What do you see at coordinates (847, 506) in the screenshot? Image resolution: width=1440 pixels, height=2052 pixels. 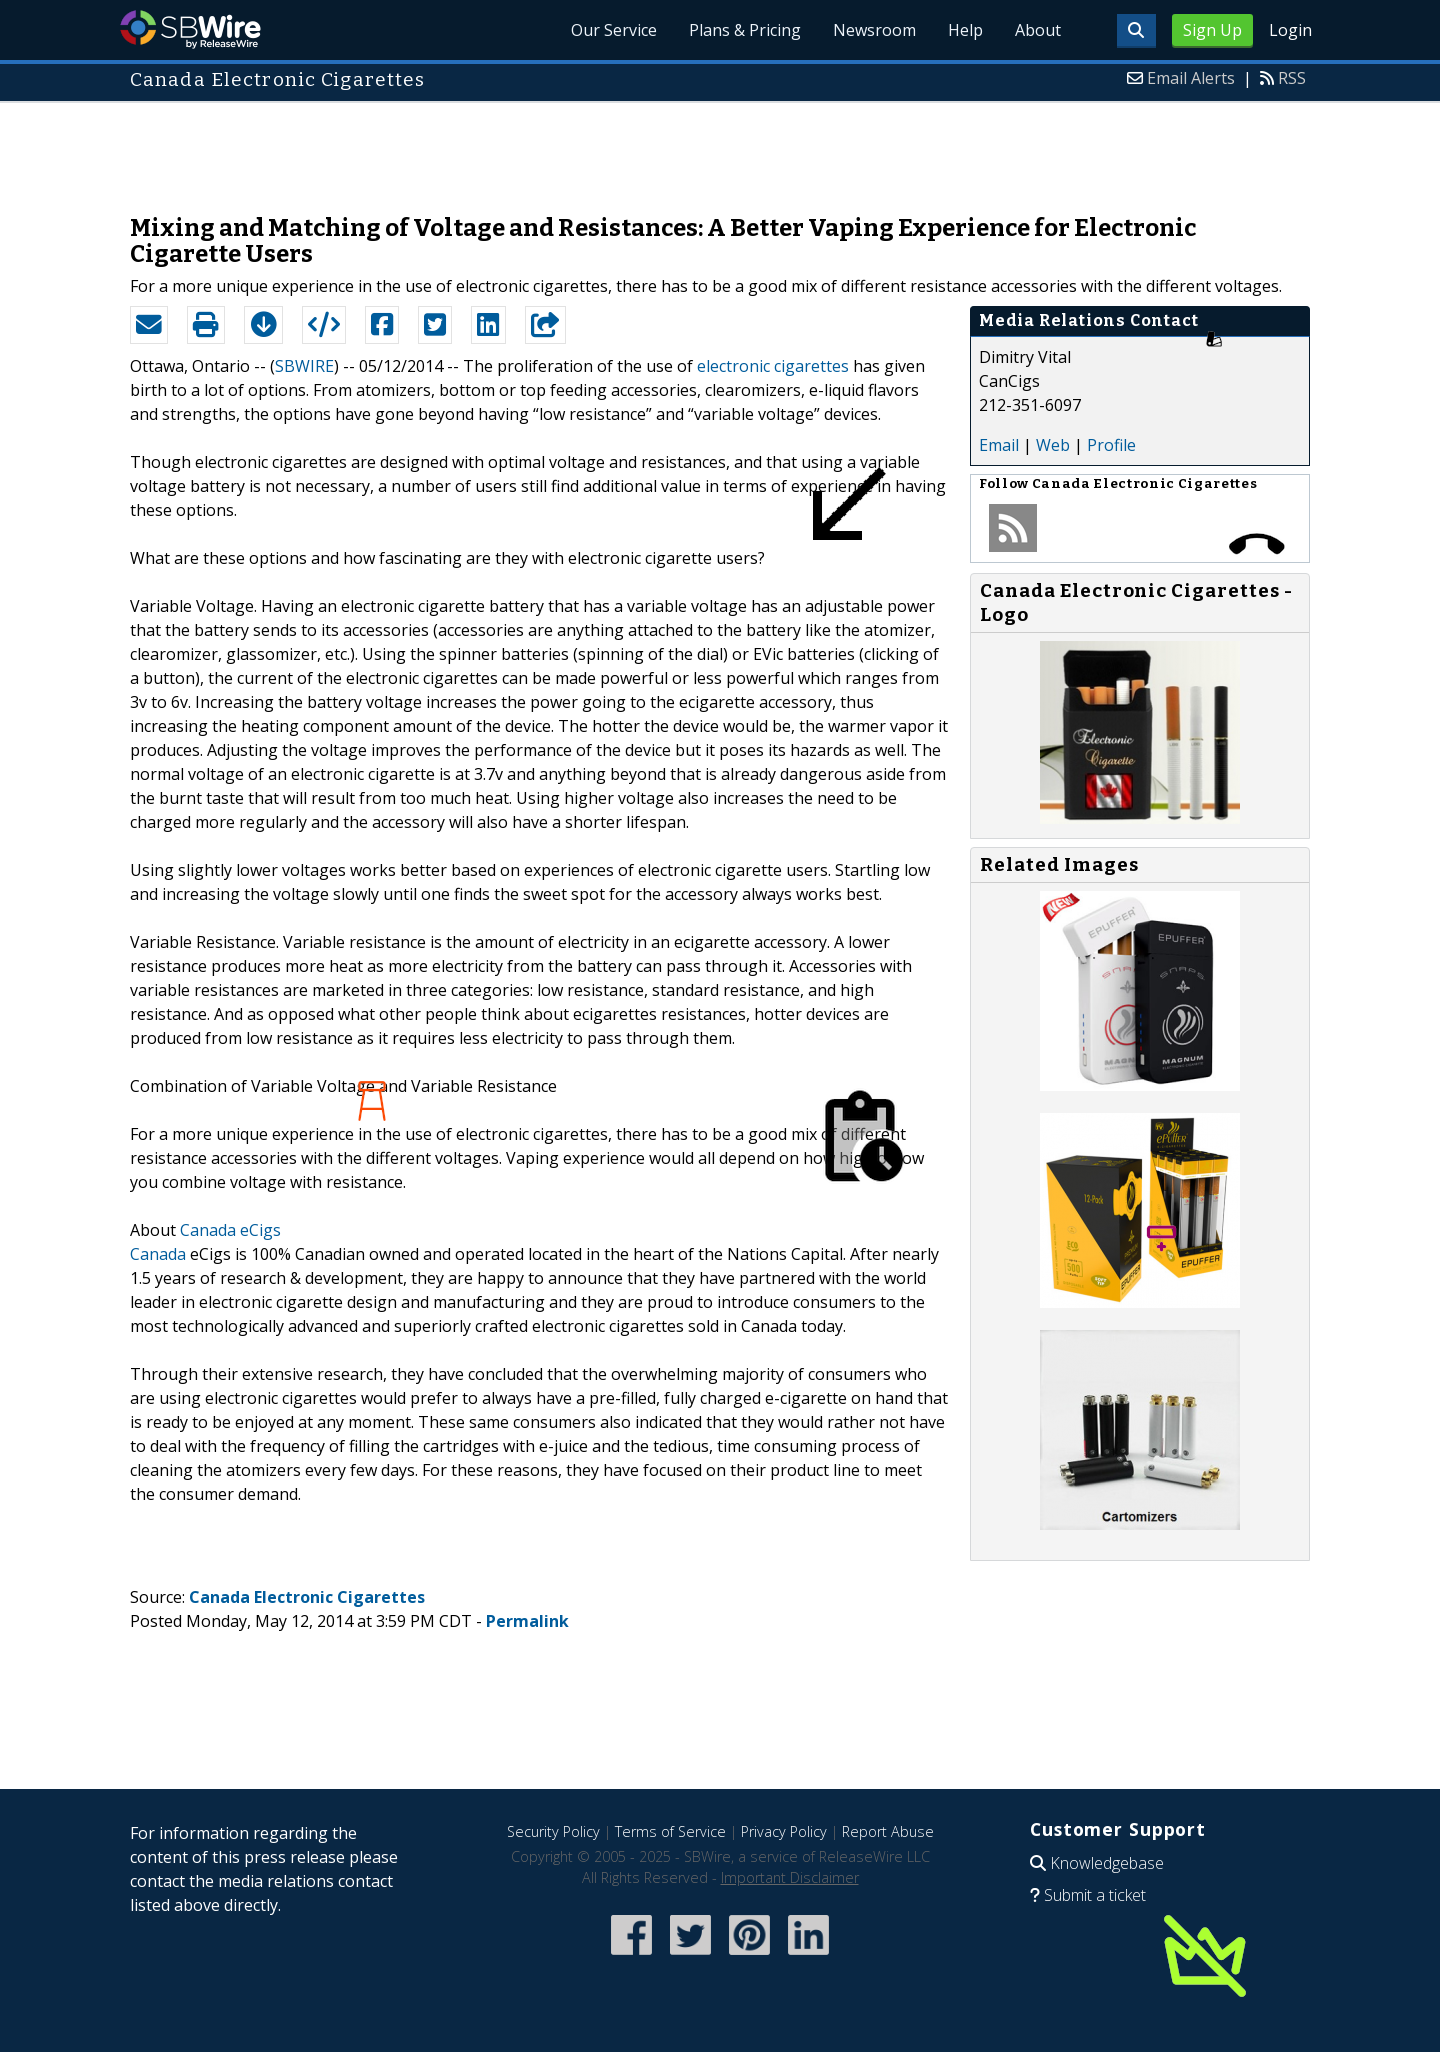 I see `indicates an incoming call was received` at bounding box center [847, 506].